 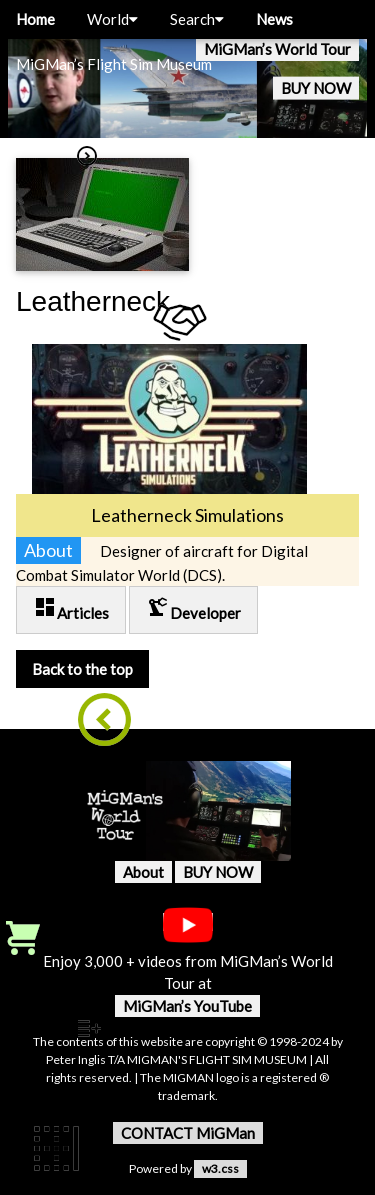 I want to click on add a new item to the list, so click(x=89, y=1028).